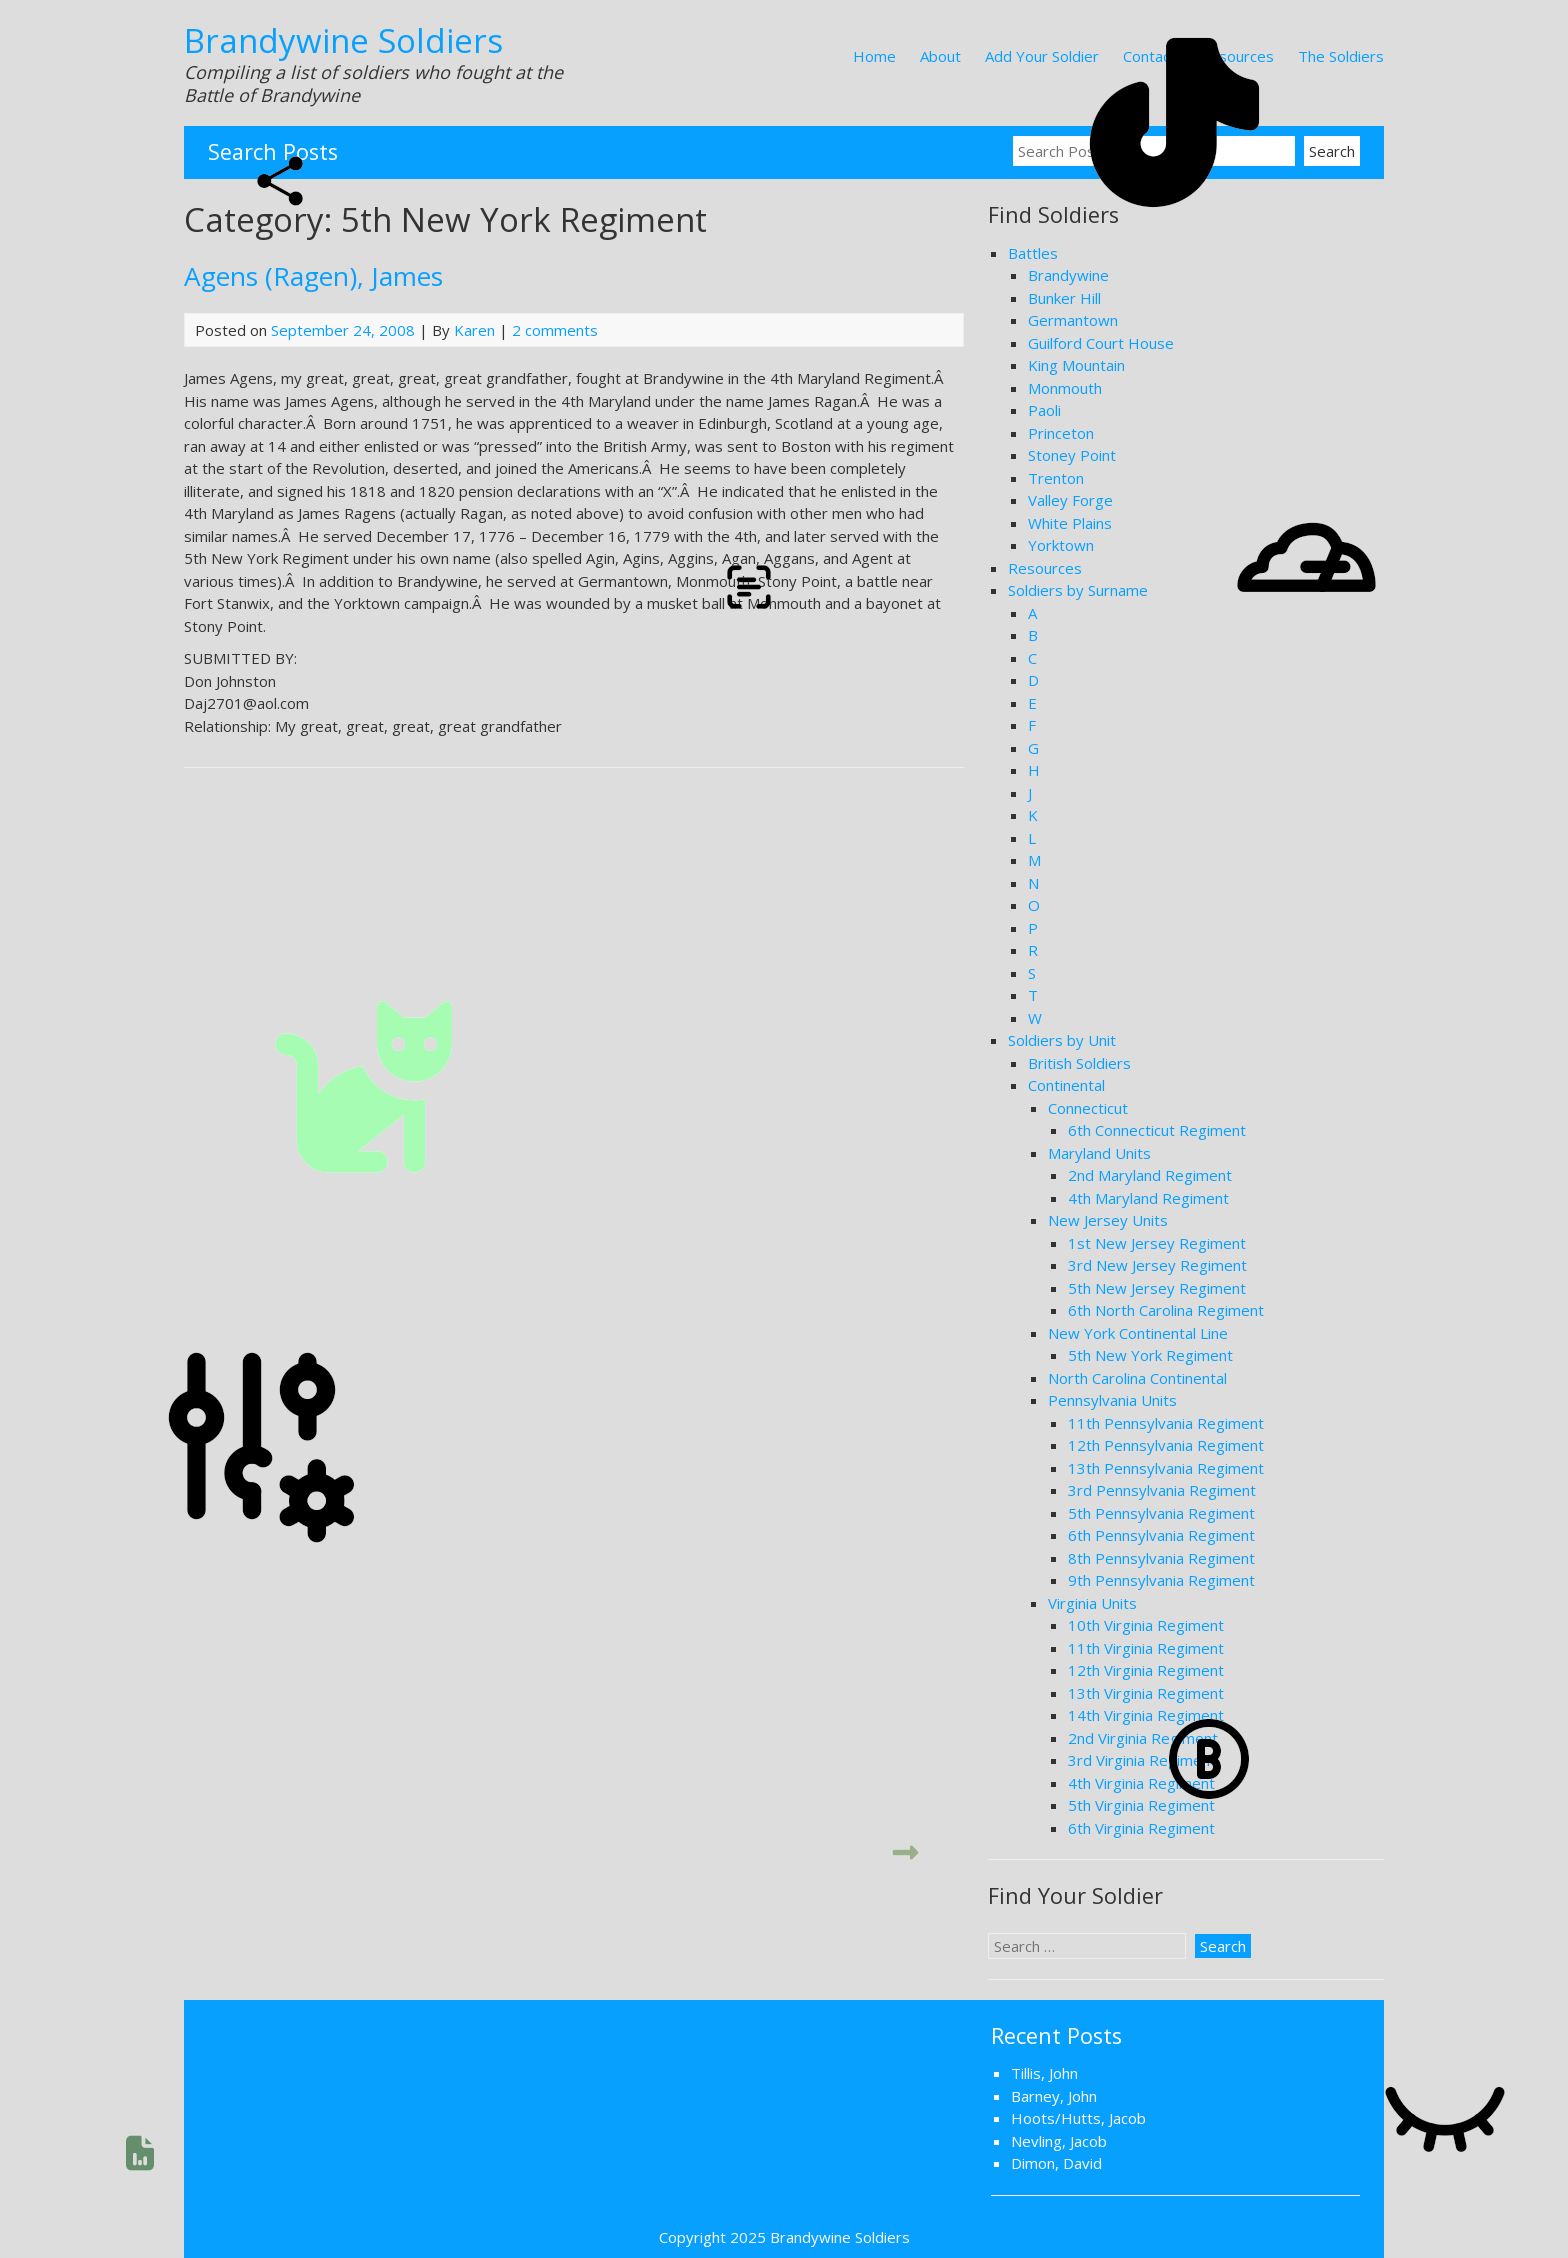  What do you see at coordinates (749, 587) in the screenshot?
I see `scan document to extract text` at bounding box center [749, 587].